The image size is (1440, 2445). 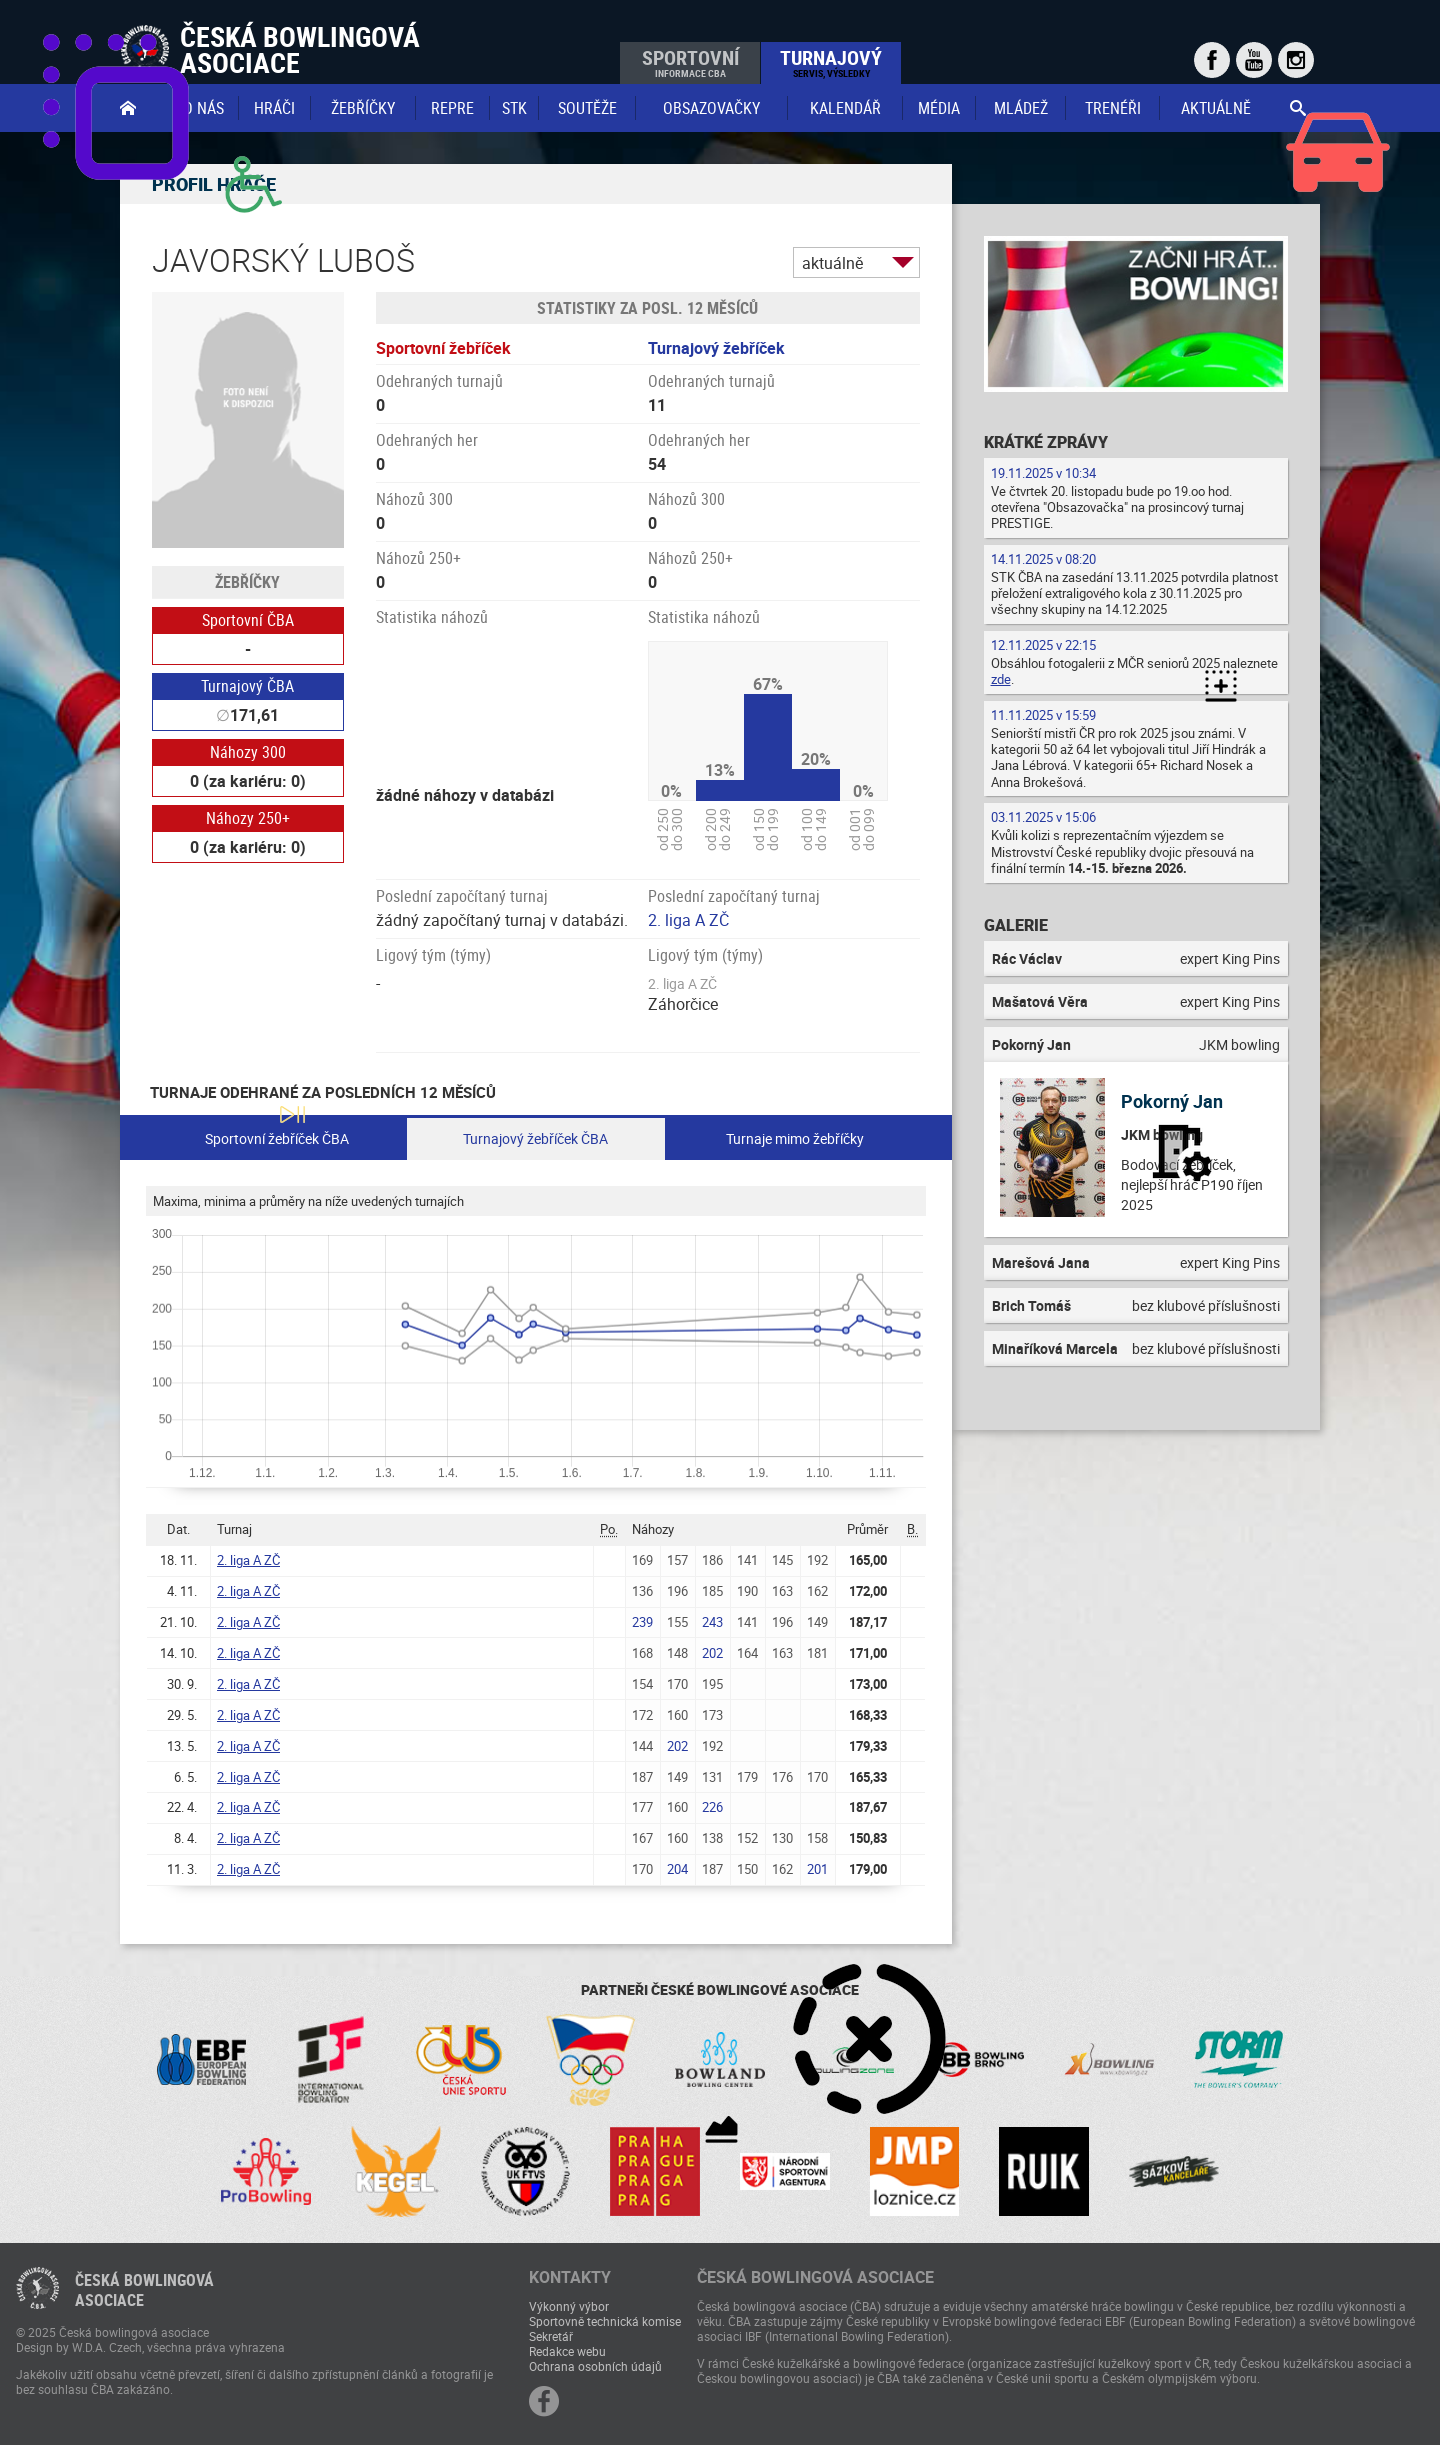 What do you see at coordinates (116, 107) in the screenshot?
I see `drag and drop to reorder items` at bounding box center [116, 107].